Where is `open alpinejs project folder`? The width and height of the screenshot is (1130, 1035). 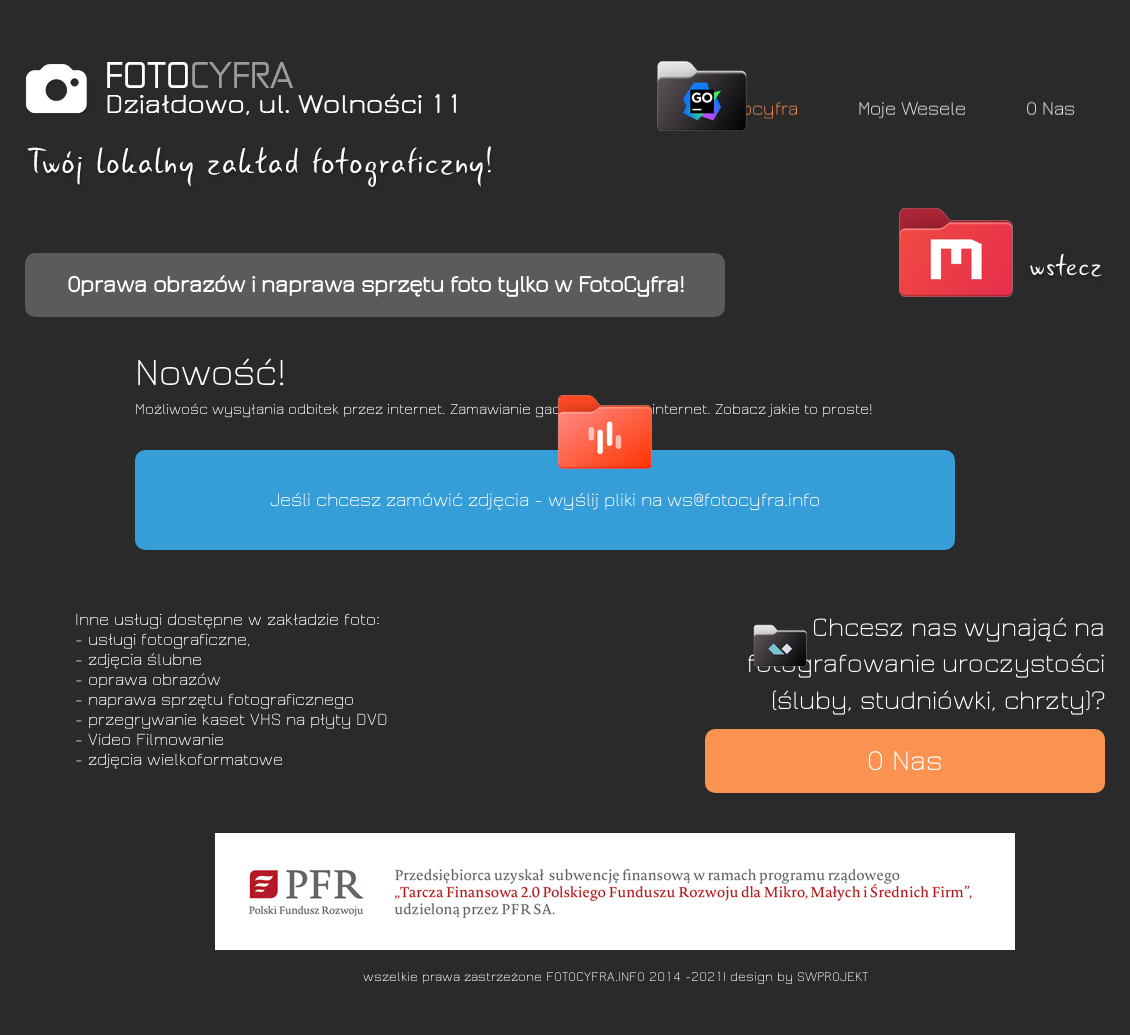 open alpinejs project folder is located at coordinates (780, 647).